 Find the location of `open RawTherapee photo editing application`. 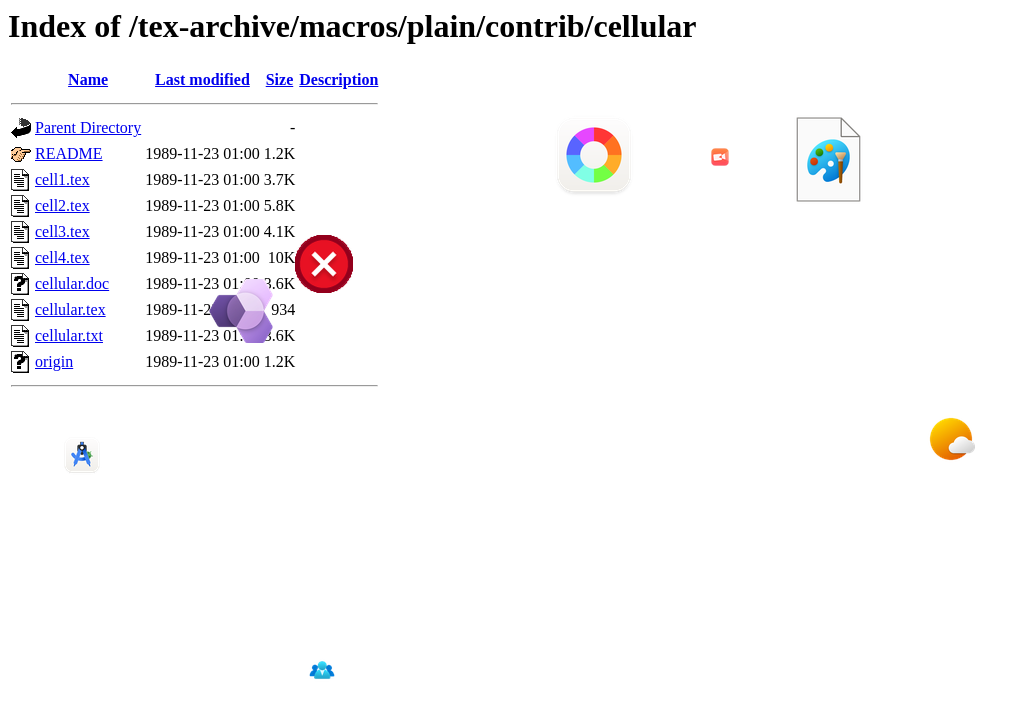

open RawTherapee photo editing application is located at coordinates (594, 155).